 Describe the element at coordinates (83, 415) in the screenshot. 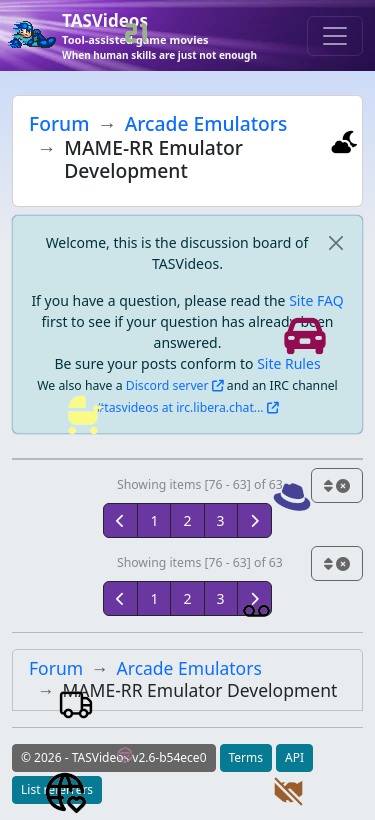

I see `access baby or parenting-related features` at that location.